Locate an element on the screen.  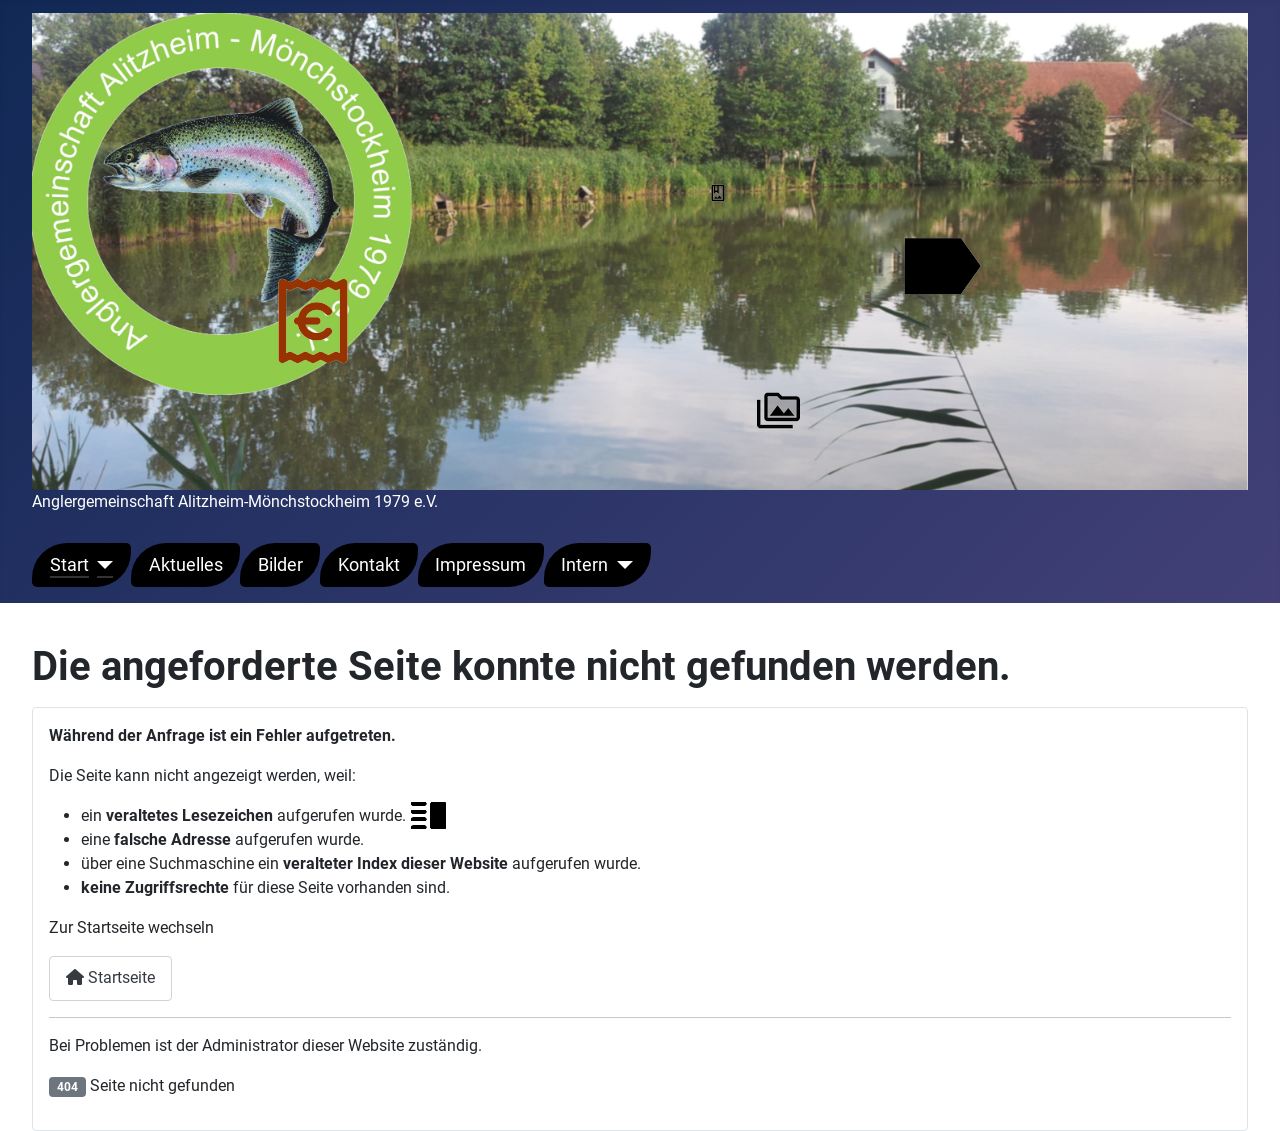
add or manage labels for organization is located at coordinates (941, 266).